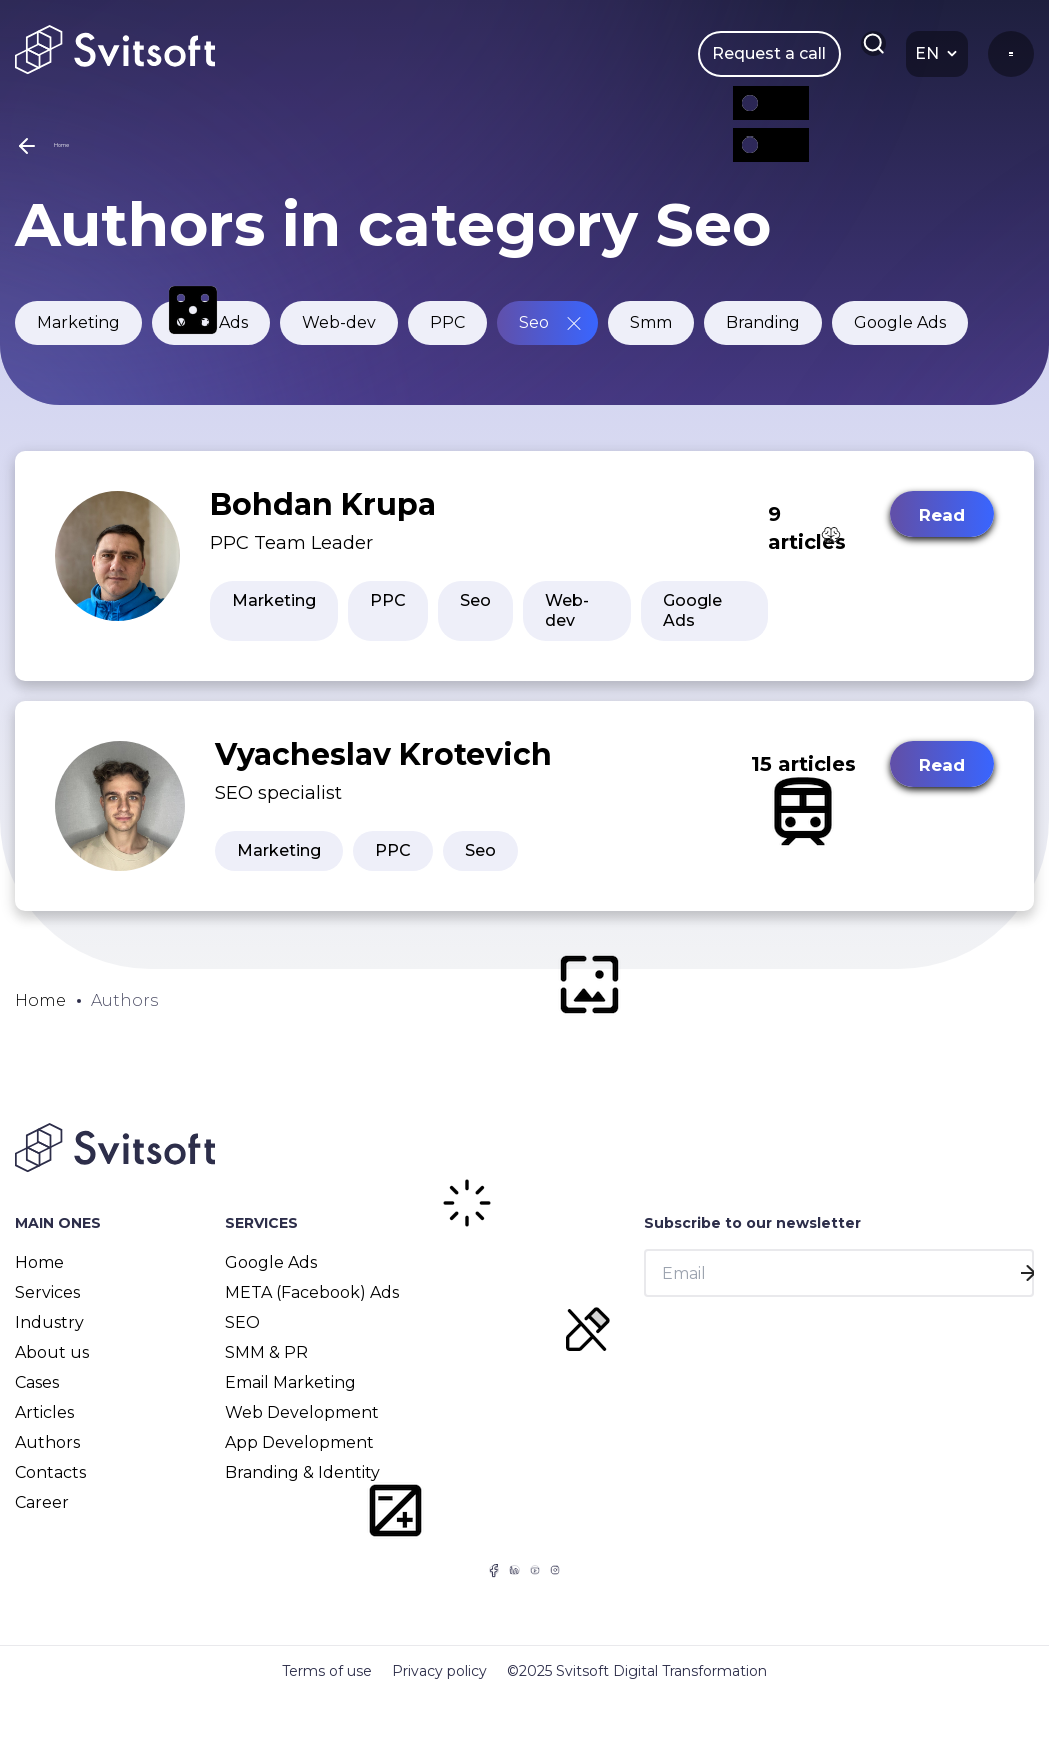 This screenshot has height=1738, width=1049. I want to click on access casino or gambling games, so click(193, 310).